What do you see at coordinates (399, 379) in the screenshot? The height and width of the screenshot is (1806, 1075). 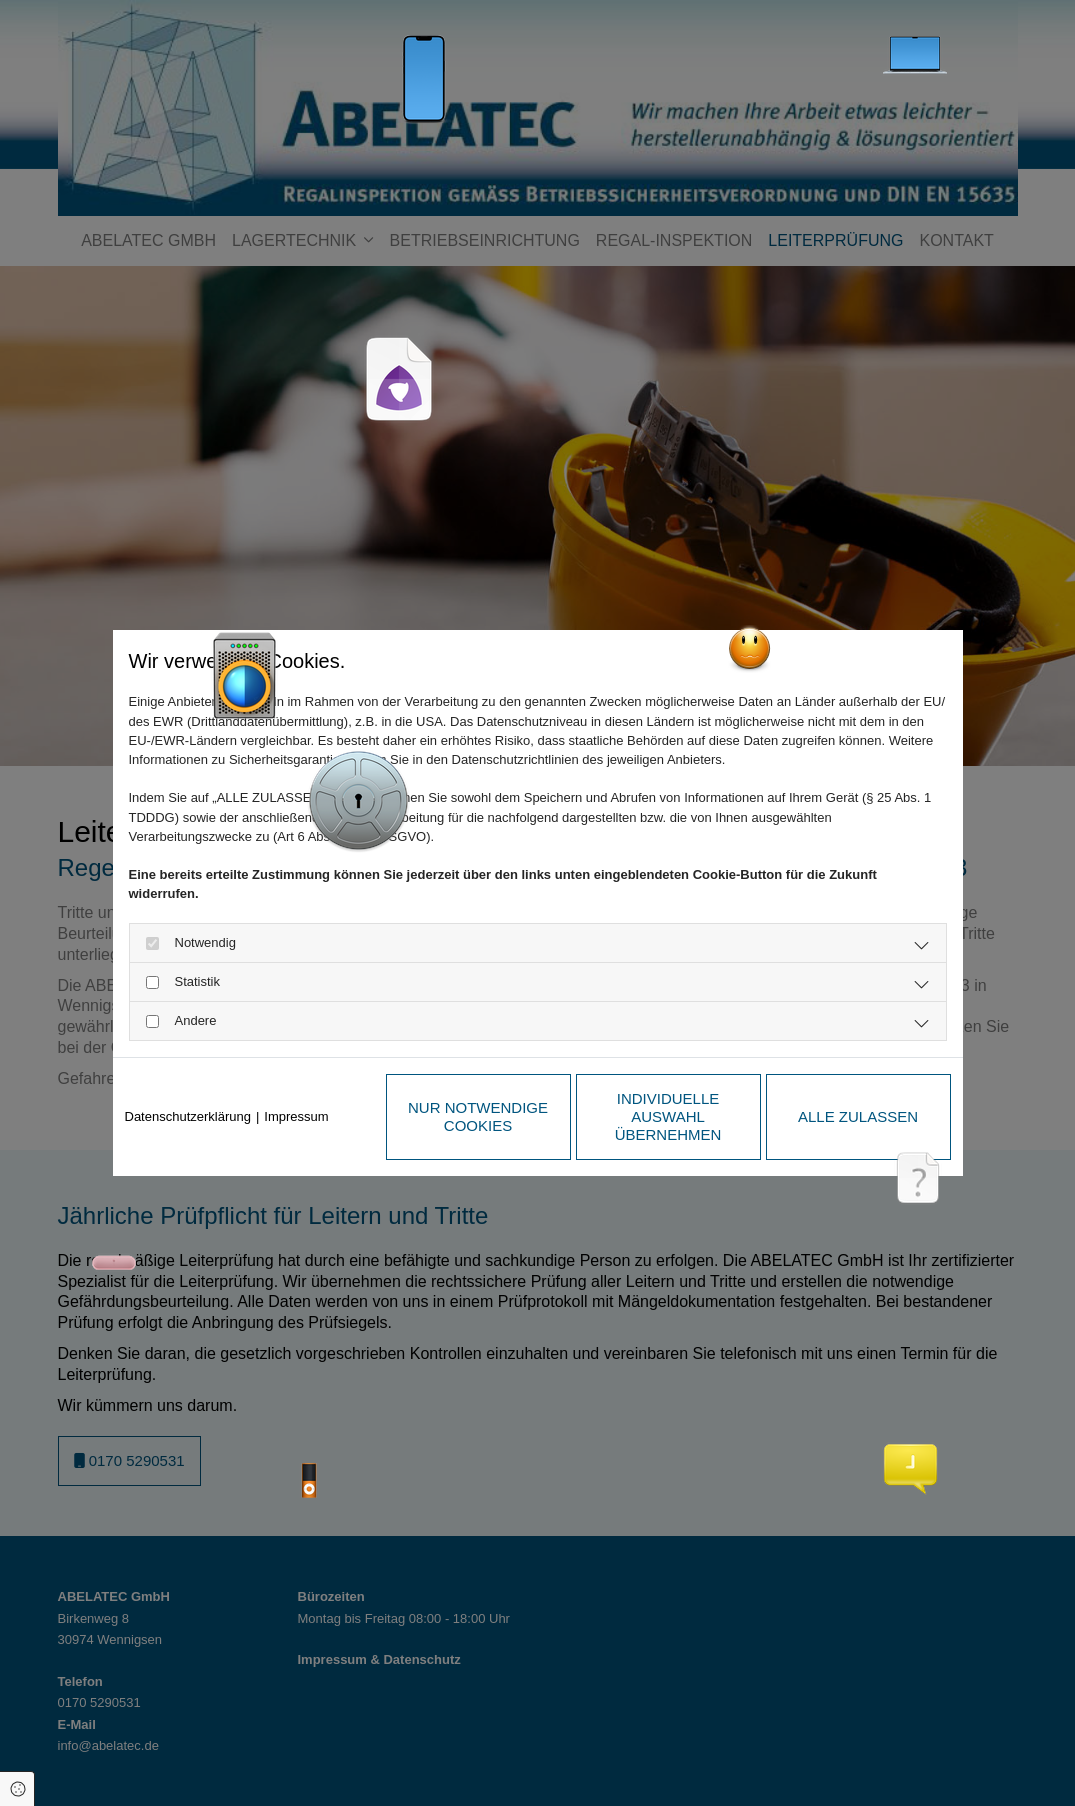 I see `meson build system configuration file` at bounding box center [399, 379].